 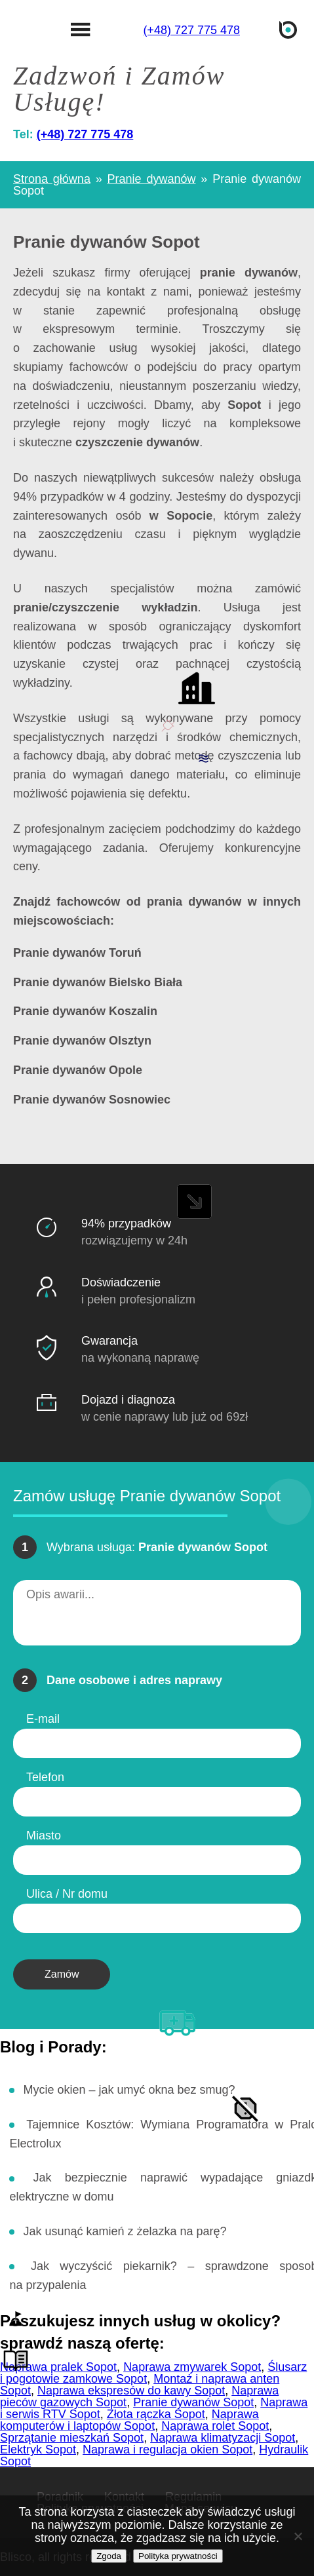 I want to click on open reading mode or e-reader, so click(x=16, y=2359).